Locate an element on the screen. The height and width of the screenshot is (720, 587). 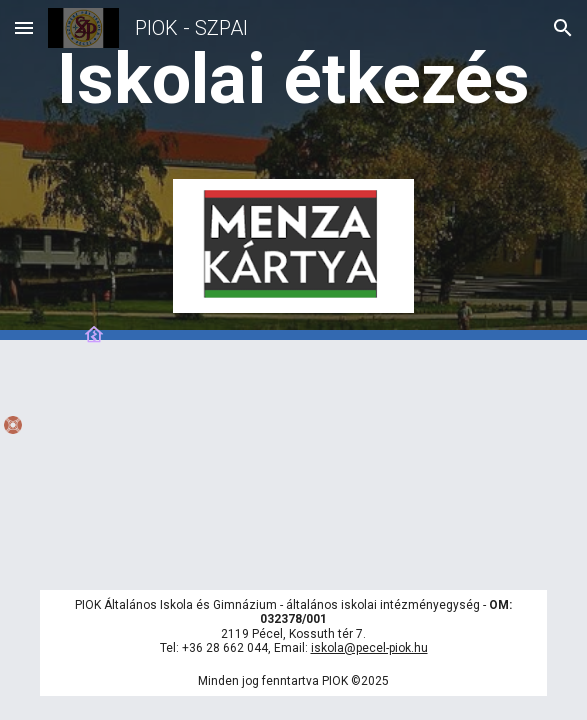
indicates earthquake alert or seismic activity warning is located at coordinates (94, 335).